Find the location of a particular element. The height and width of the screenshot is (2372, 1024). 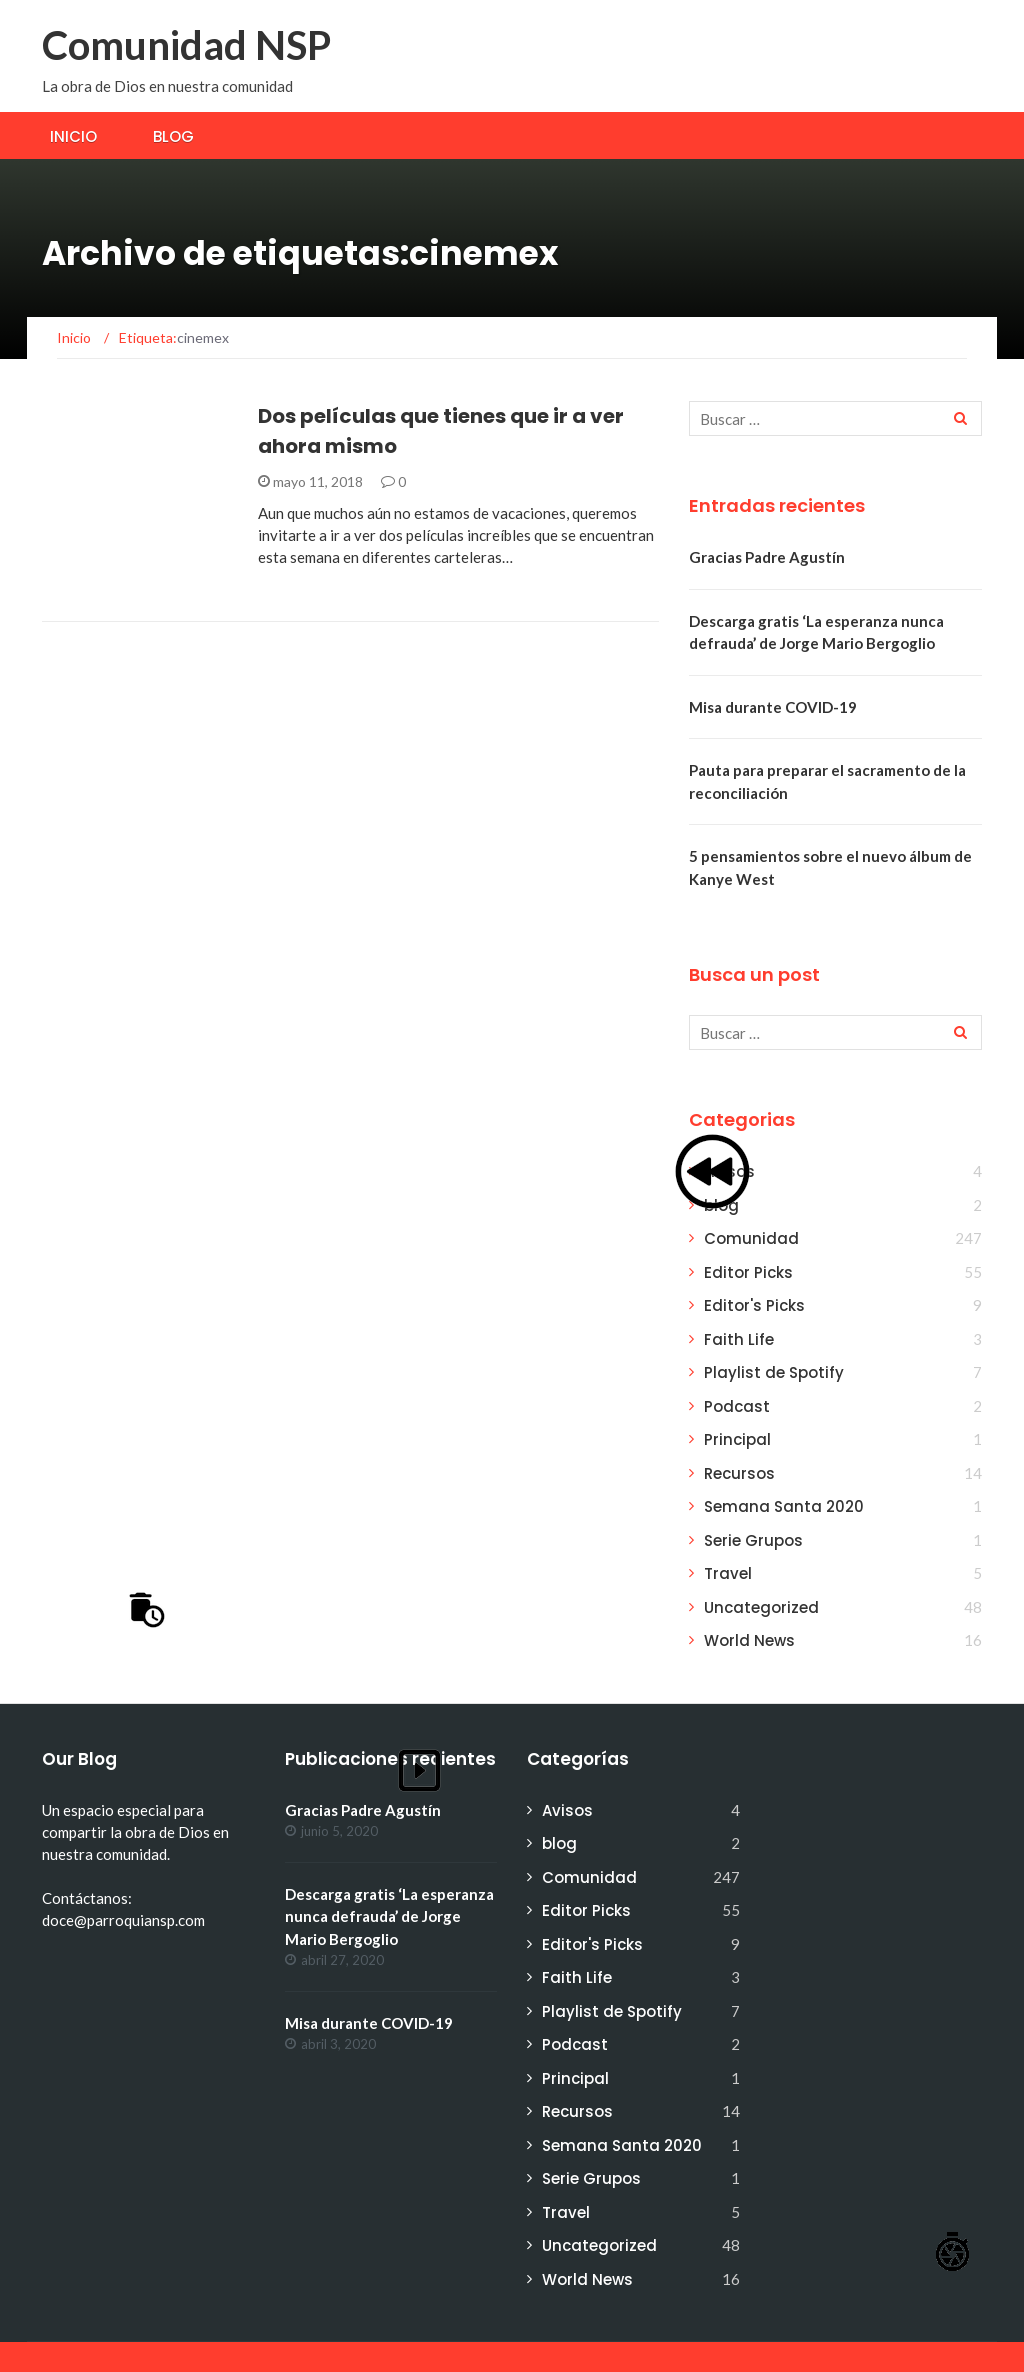

rewind or skip to previous track is located at coordinates (712, 1171).